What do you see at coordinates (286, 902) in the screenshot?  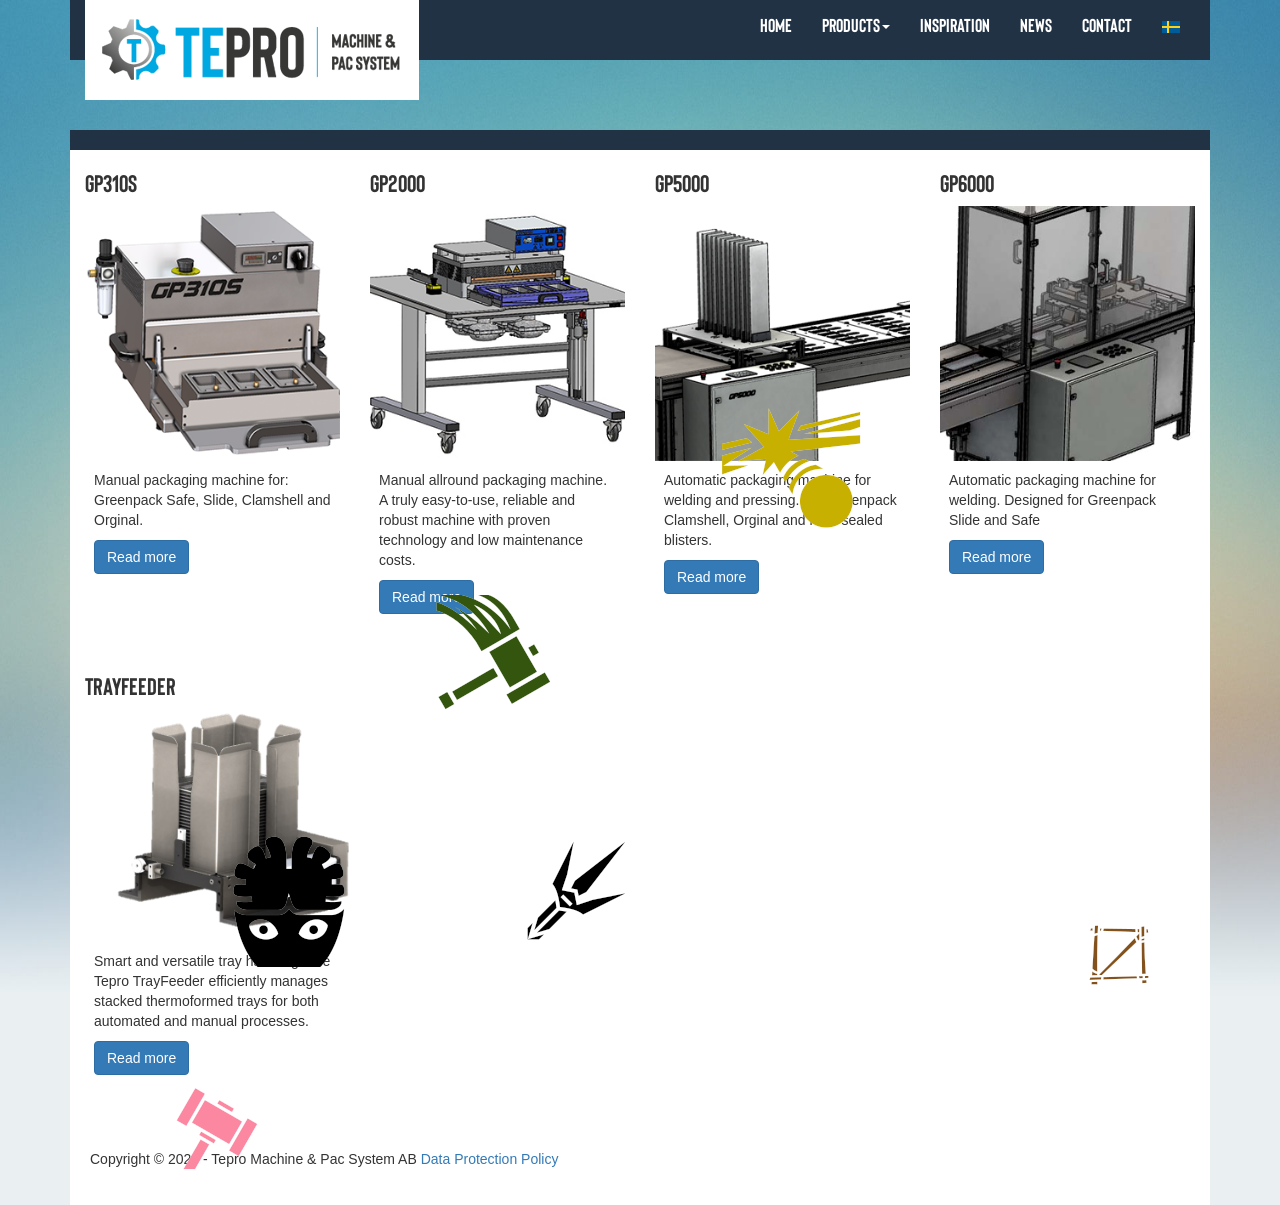 I see `access brain training or cognitive games` at bounding box center [286, 902].